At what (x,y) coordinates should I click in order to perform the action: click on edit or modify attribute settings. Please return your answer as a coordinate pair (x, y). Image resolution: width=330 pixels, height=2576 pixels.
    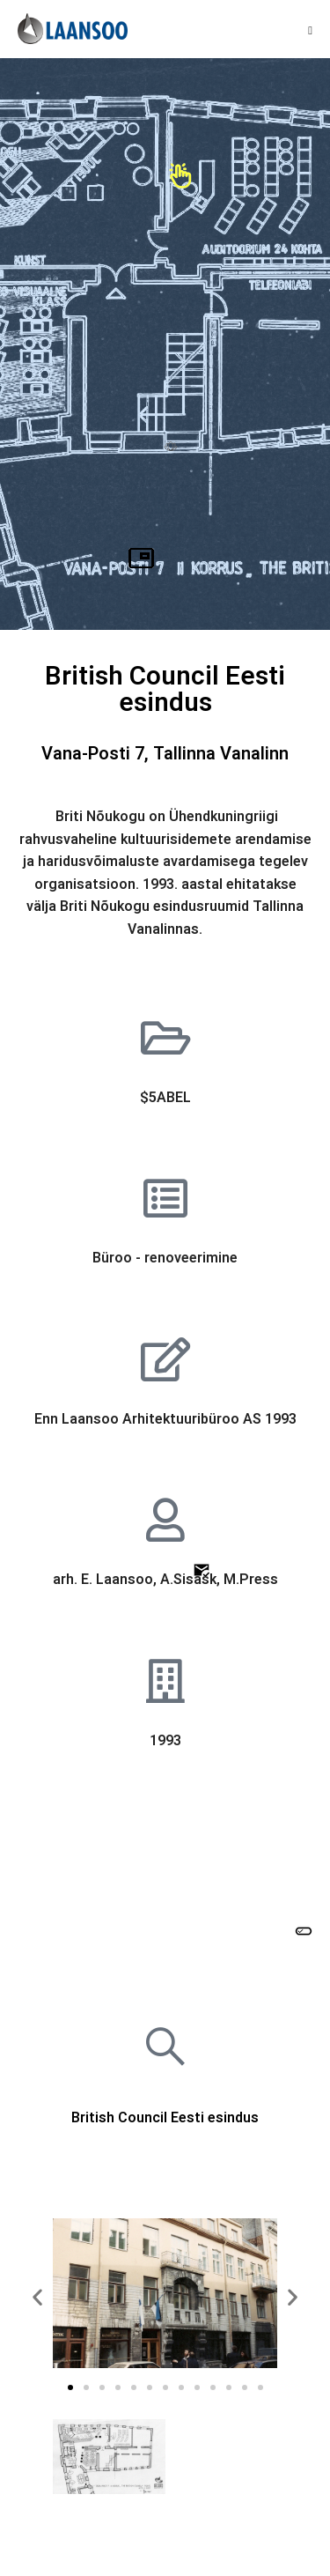
    Looking at the image, I should click on (304, 1931).